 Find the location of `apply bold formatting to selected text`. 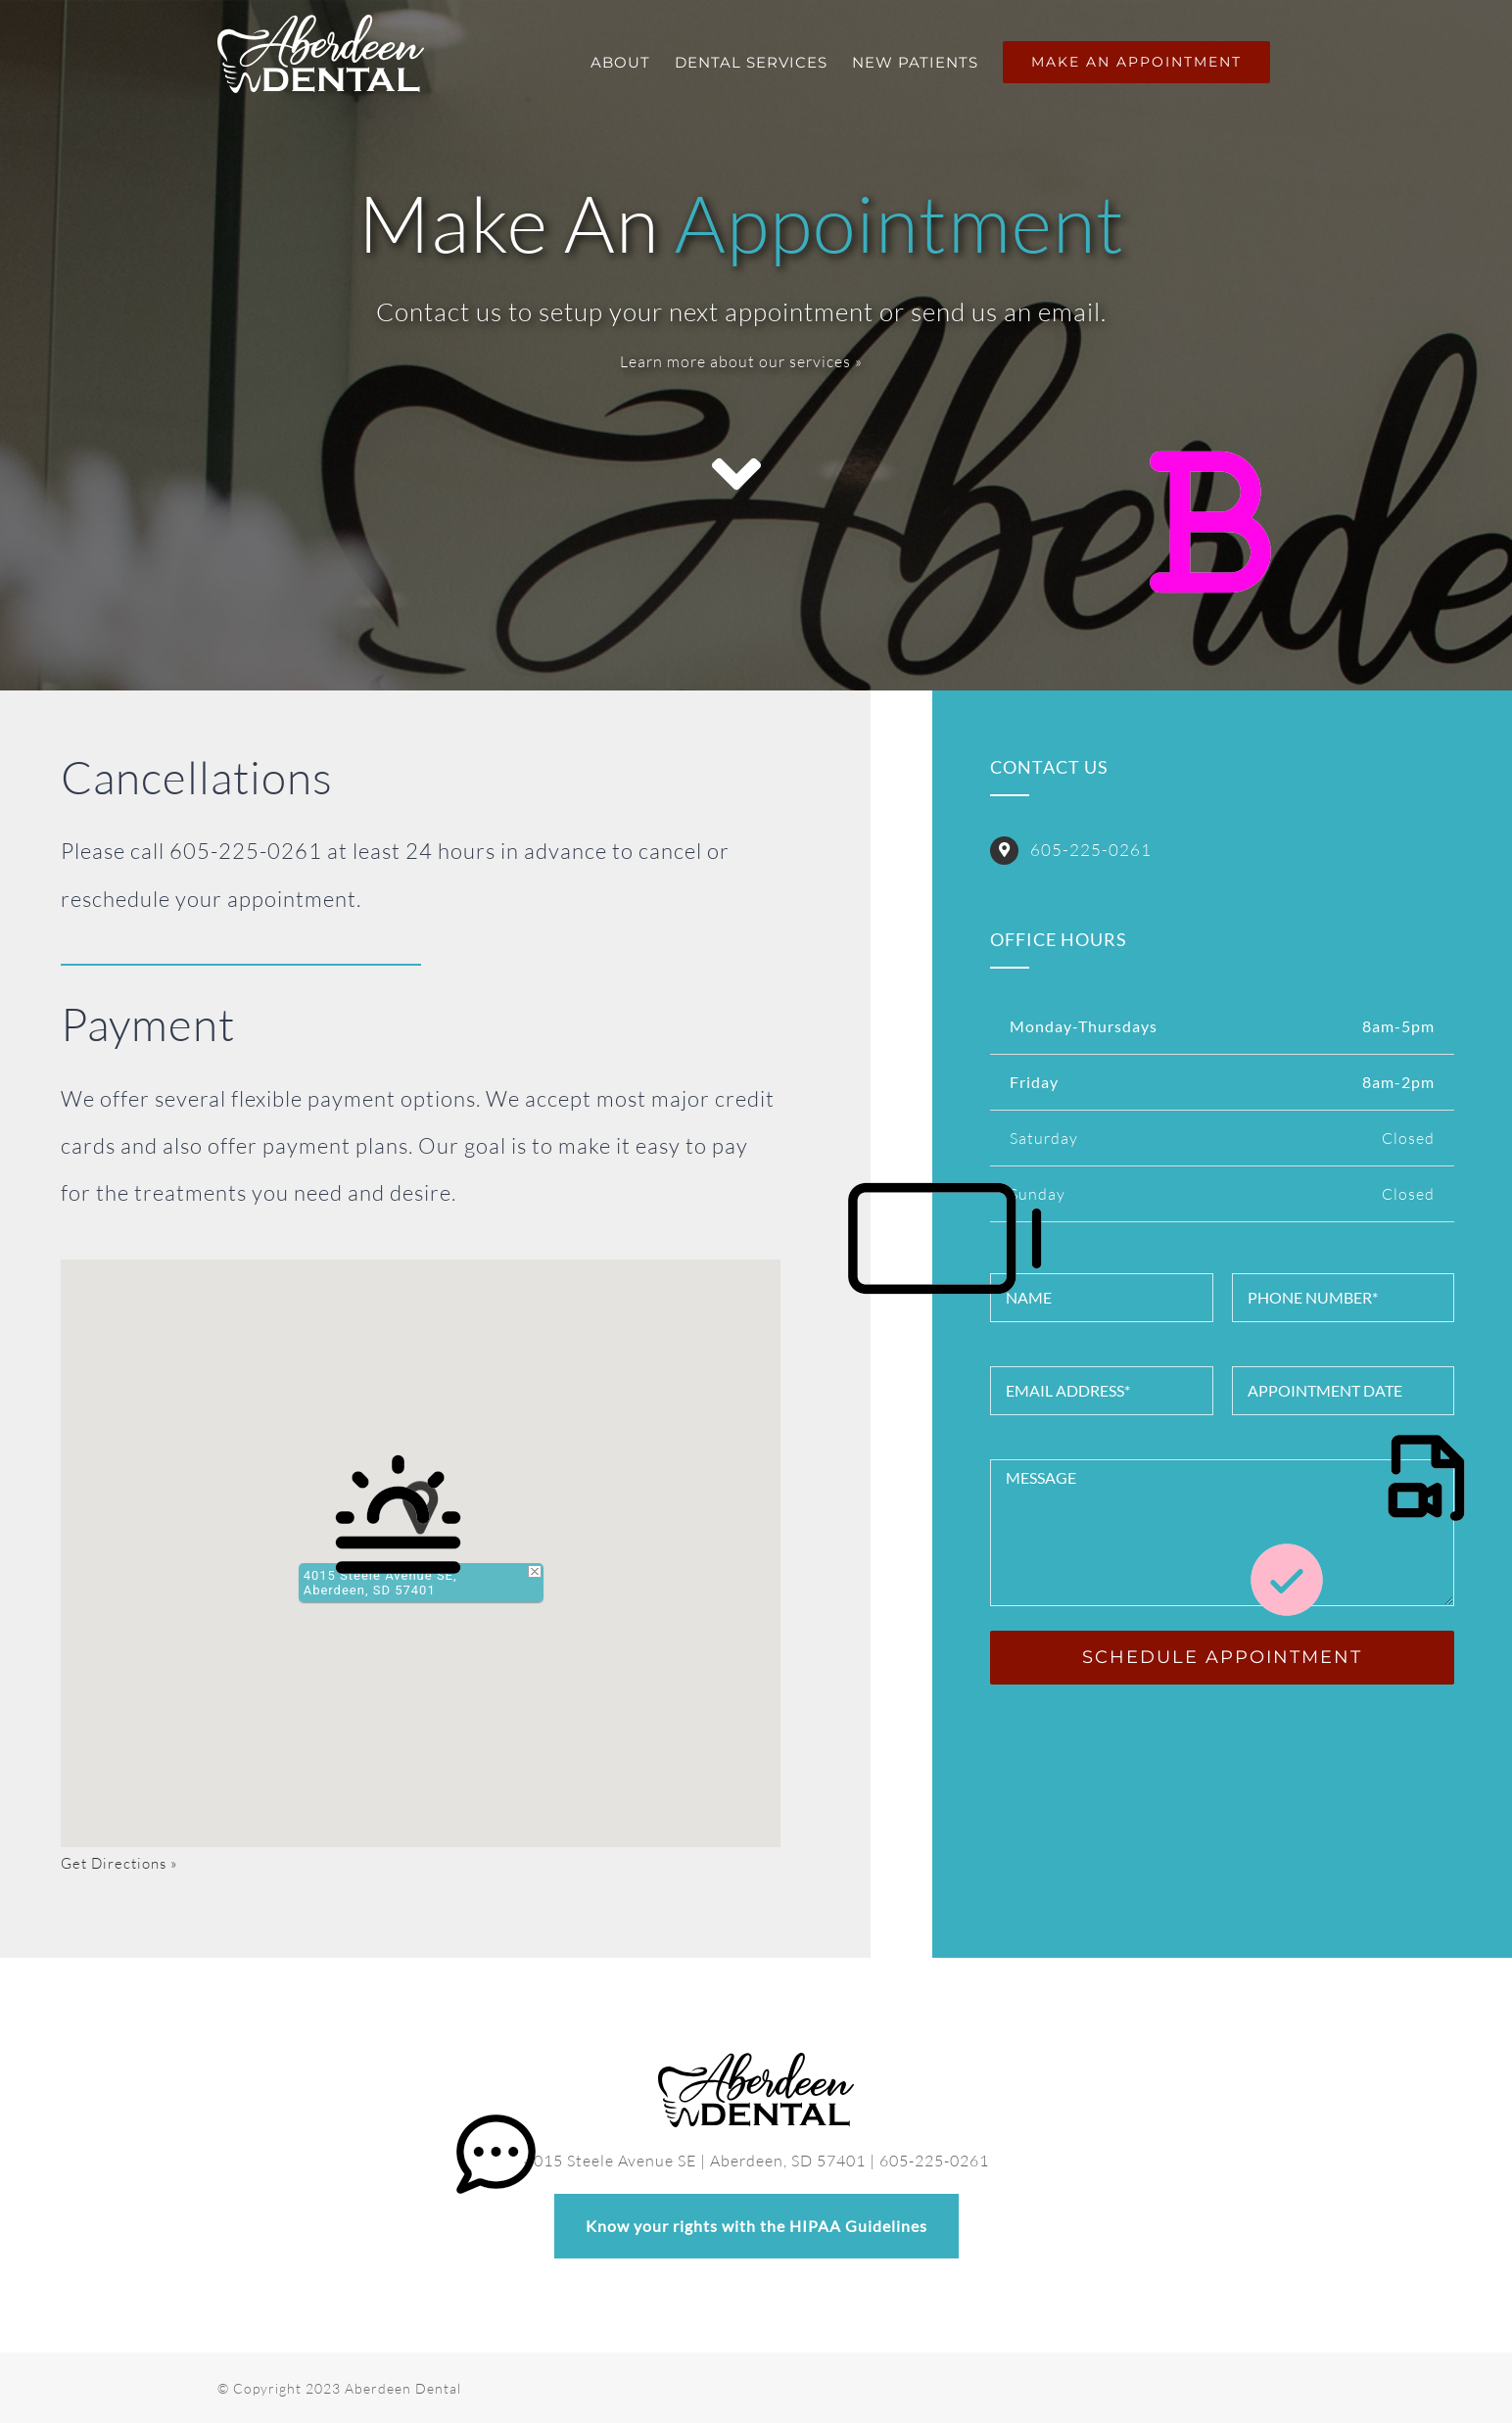

apply bold formatting to selected text is located at coordinates (1210, 522).